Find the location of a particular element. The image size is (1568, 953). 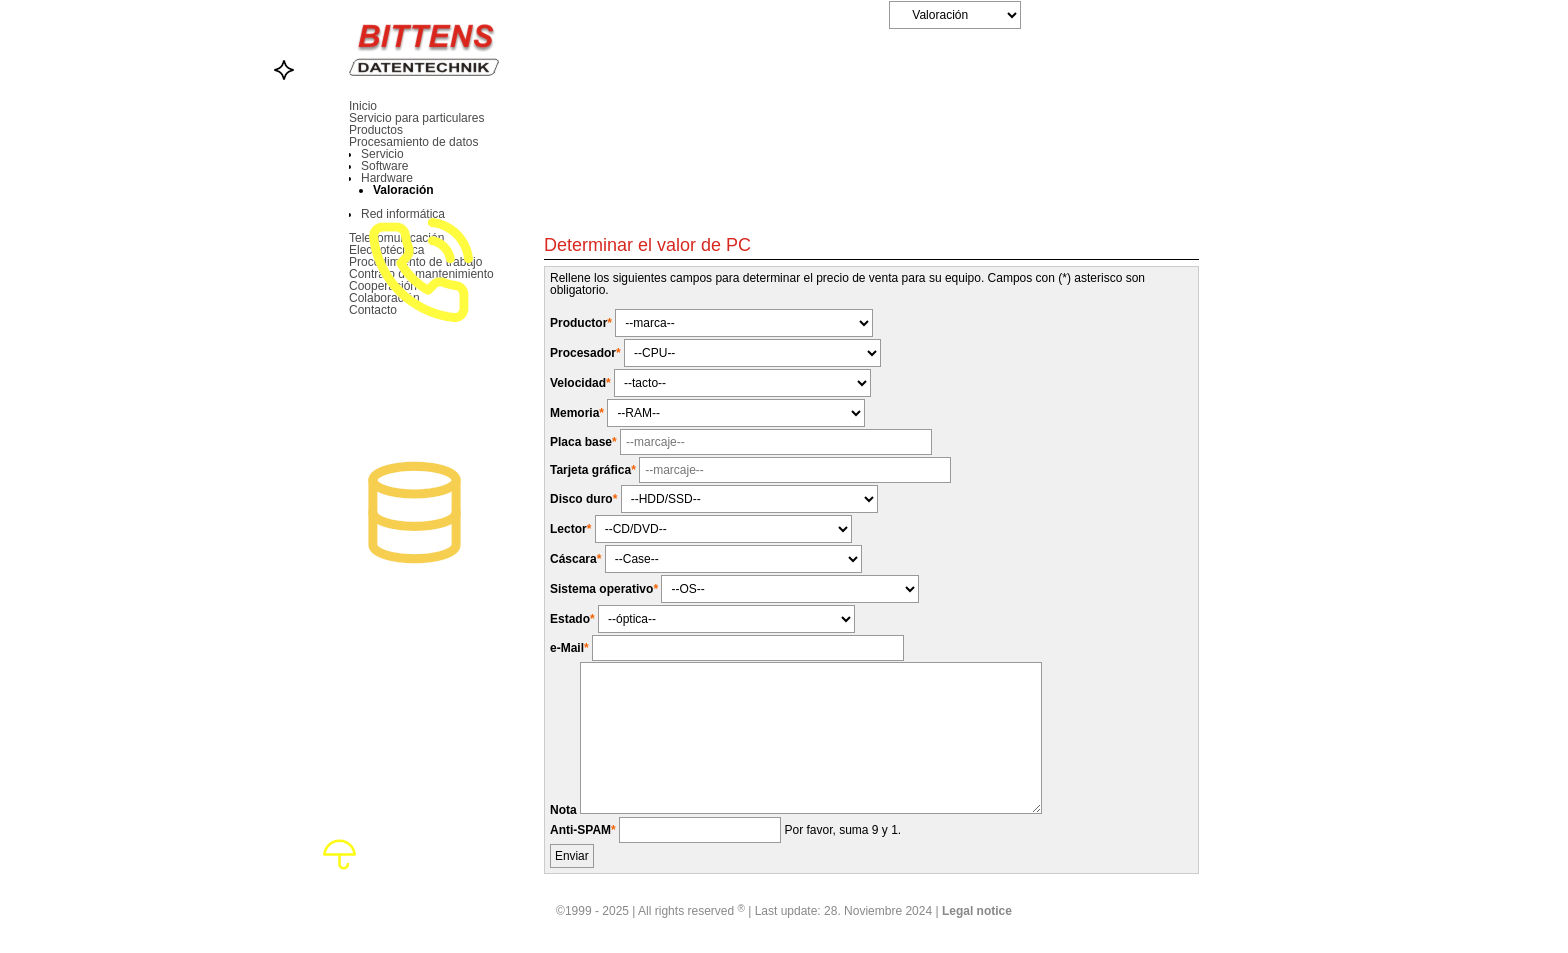

access database management is located at coordinates (414, 512).